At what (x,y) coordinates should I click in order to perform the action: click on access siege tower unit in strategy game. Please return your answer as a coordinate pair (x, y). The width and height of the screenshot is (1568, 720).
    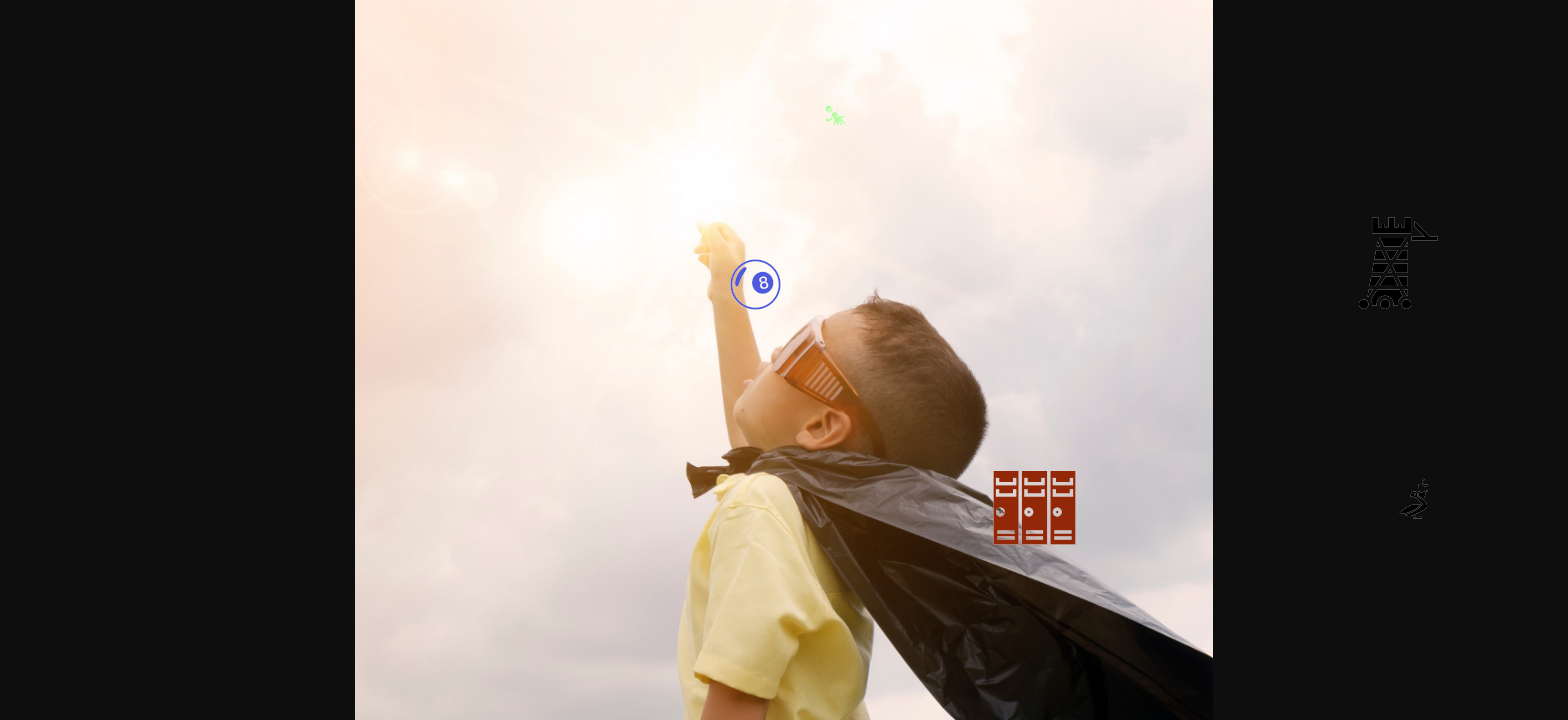
    Looking at the image, I should click on (1396, 261).